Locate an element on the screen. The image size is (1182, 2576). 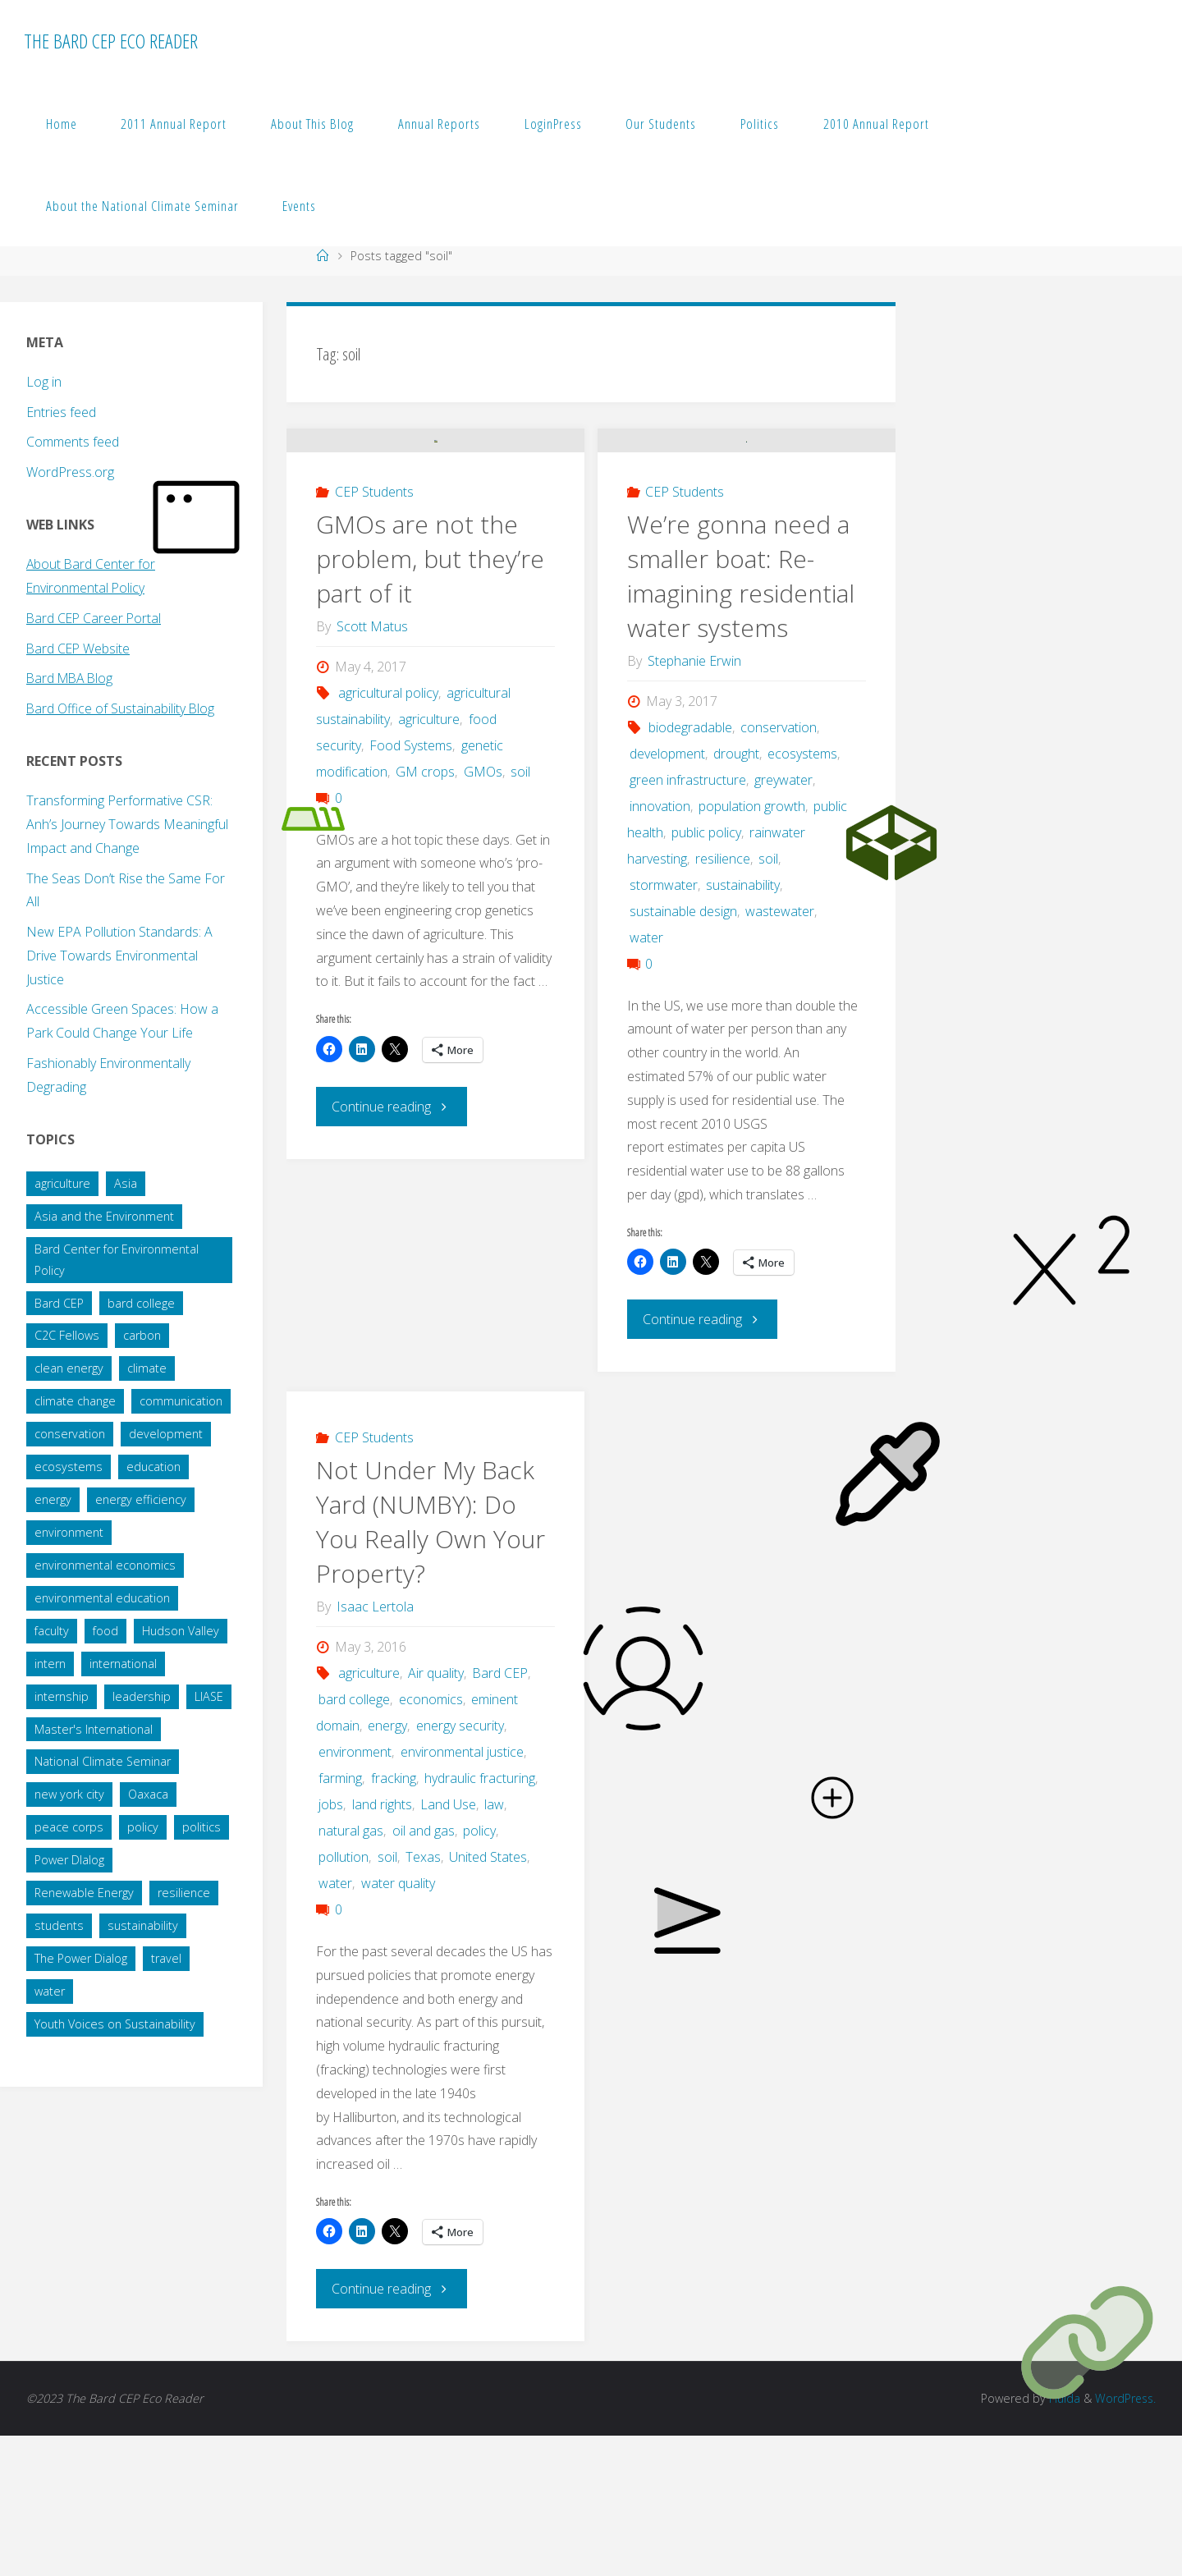
copy or share a link is located at coordinates (1087, 2342).